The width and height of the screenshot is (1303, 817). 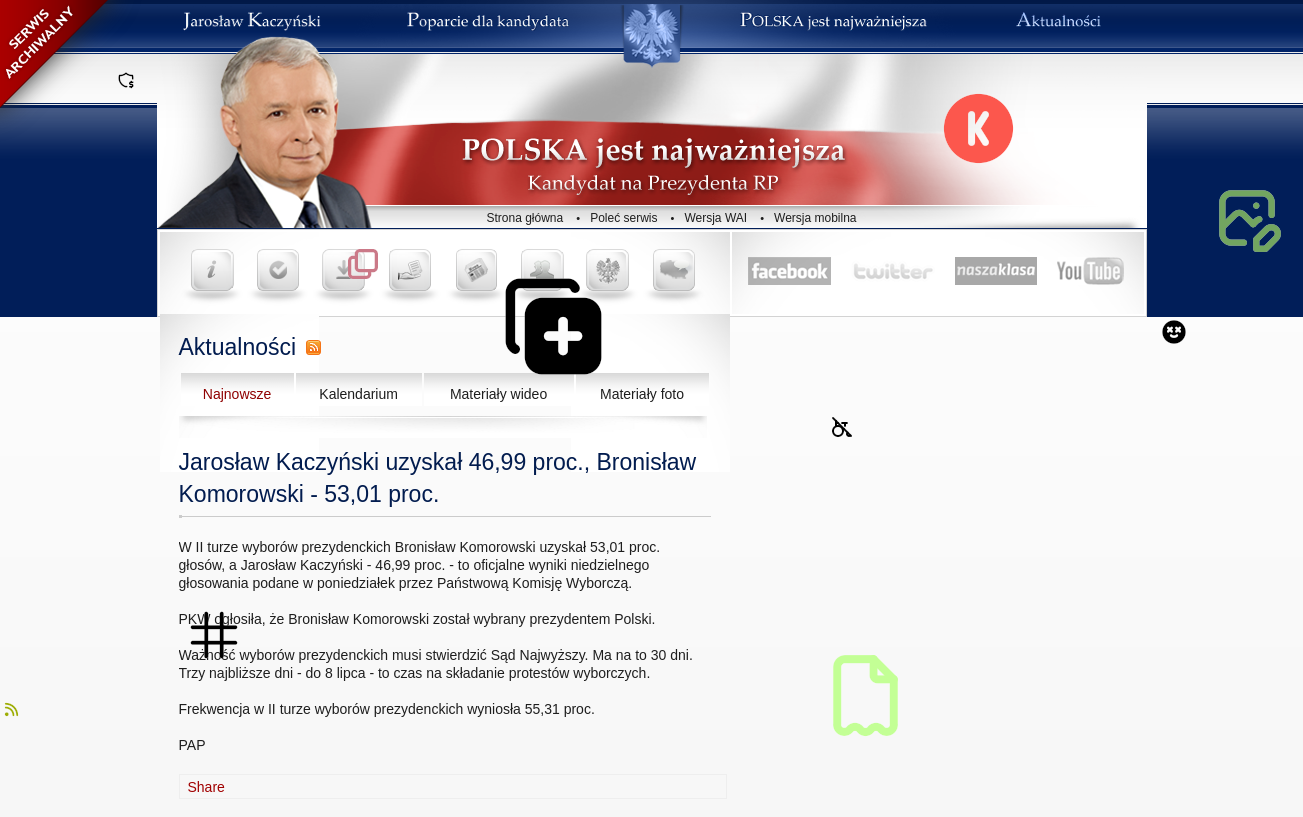 I want to click on edit or modify a photo, so click(x=1247, y=218).